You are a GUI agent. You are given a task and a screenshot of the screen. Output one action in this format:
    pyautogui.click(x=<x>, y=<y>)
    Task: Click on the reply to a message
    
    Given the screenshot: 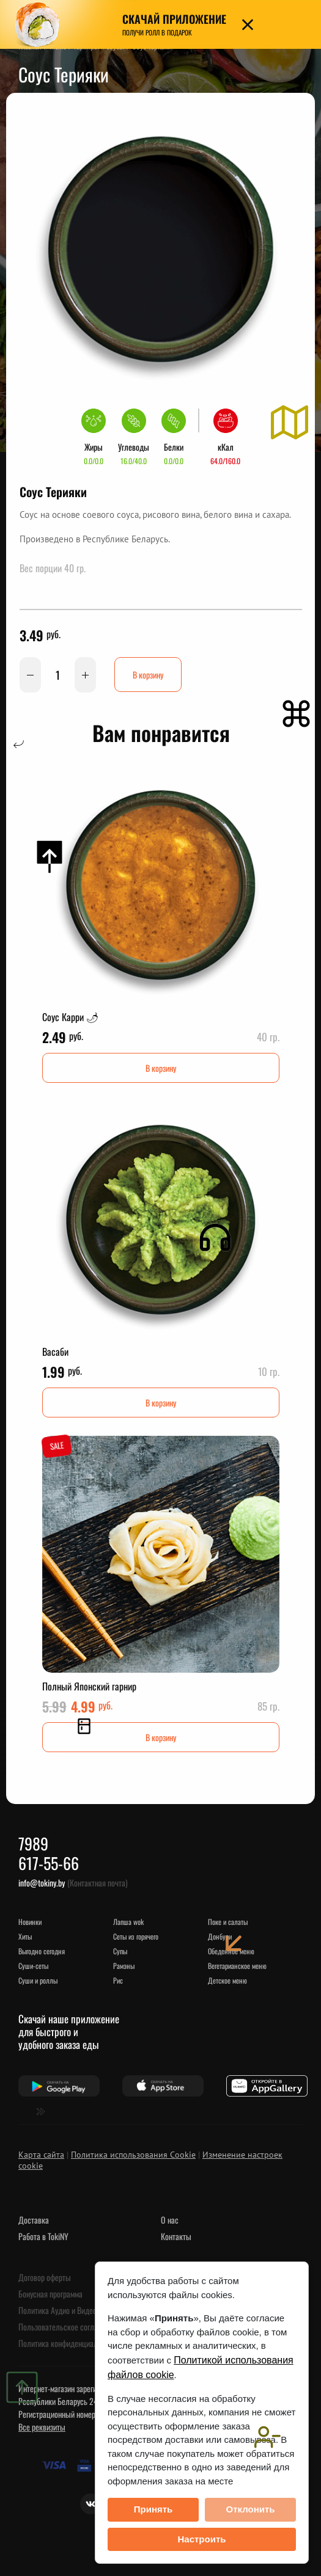 What is the action you would take?
    pyautogui.click(x=18, y=744)
    